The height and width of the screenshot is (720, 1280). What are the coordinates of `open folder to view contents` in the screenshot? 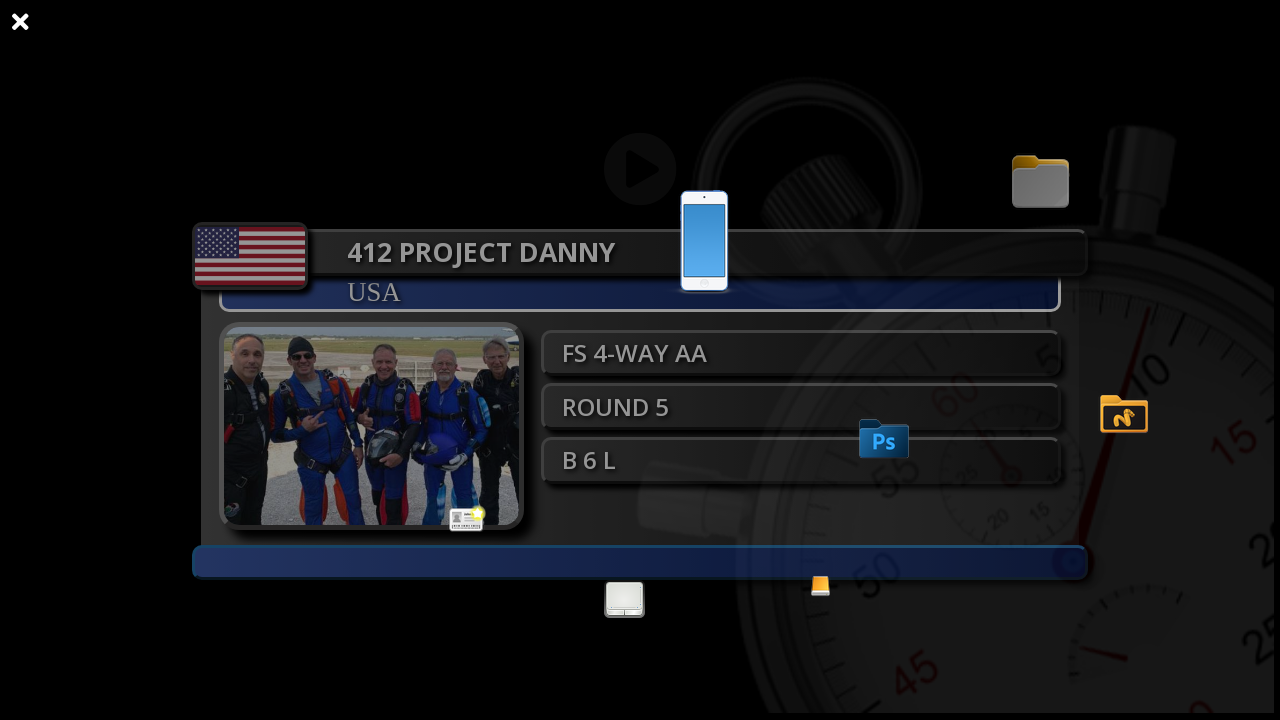 It's located at (1040, 181).